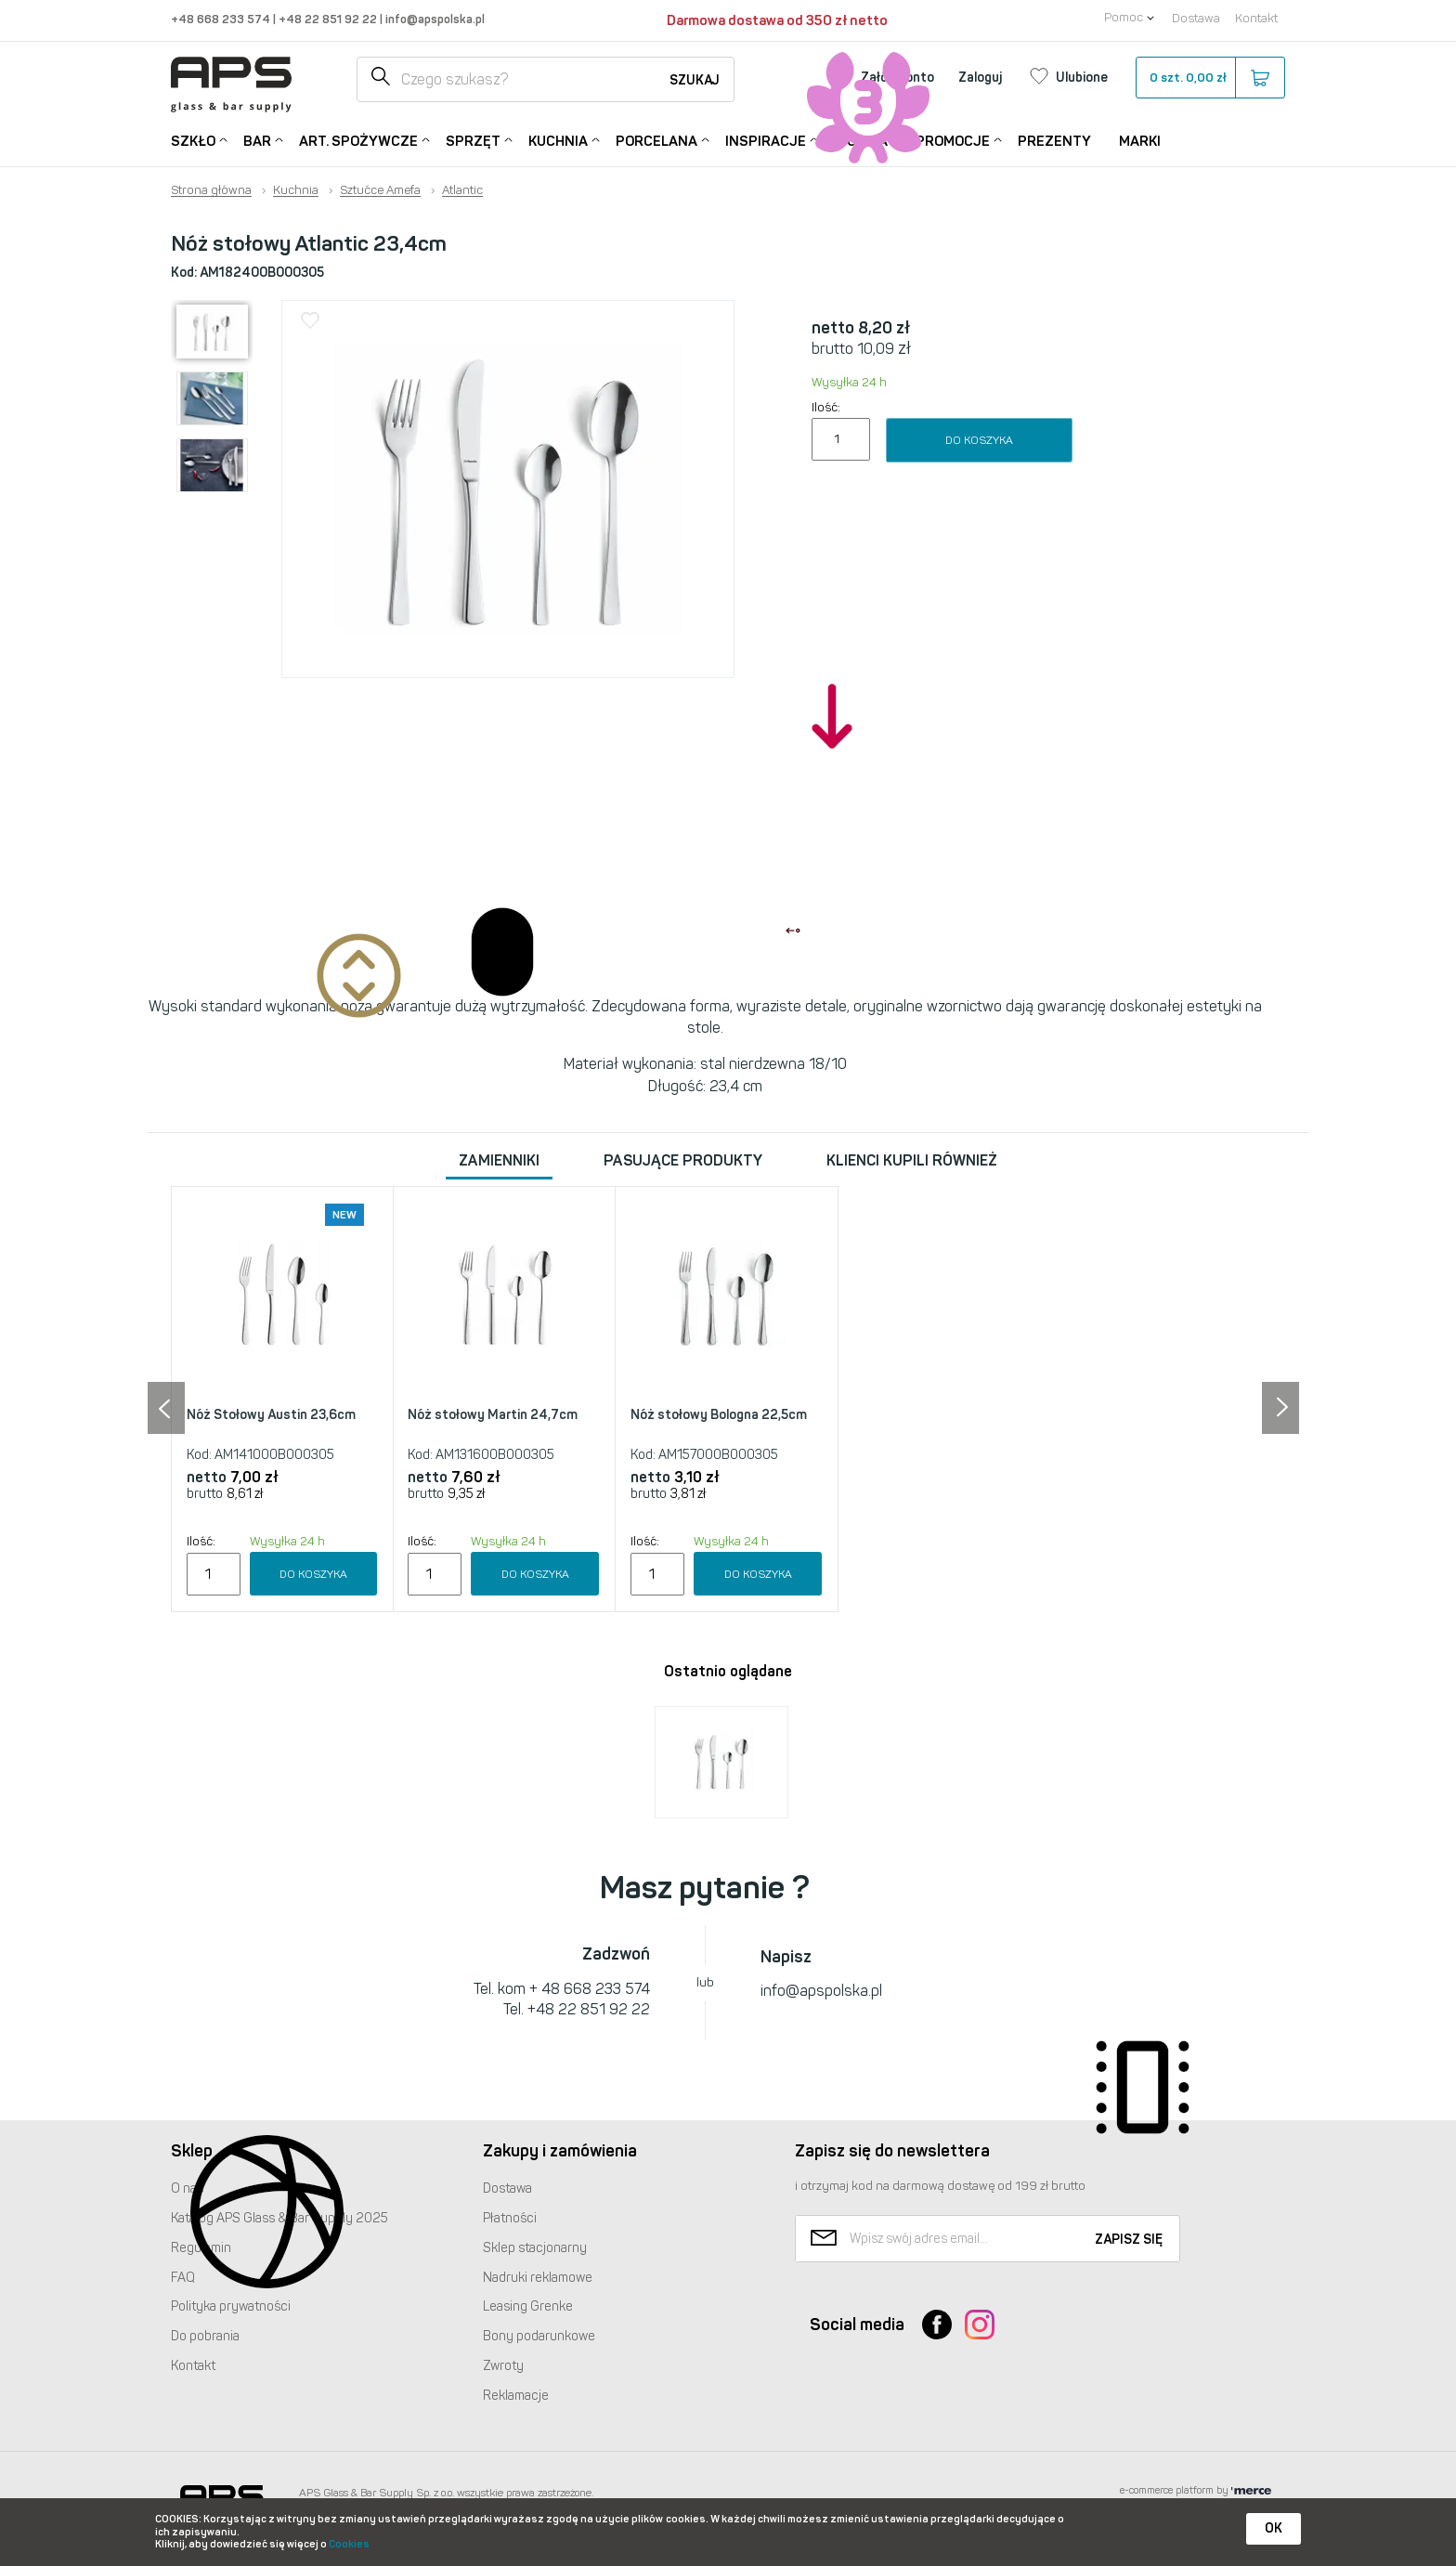 This screenshot has width=1456, height=2566. I want to click on access medication or pharmacy features, so click(502, 952).